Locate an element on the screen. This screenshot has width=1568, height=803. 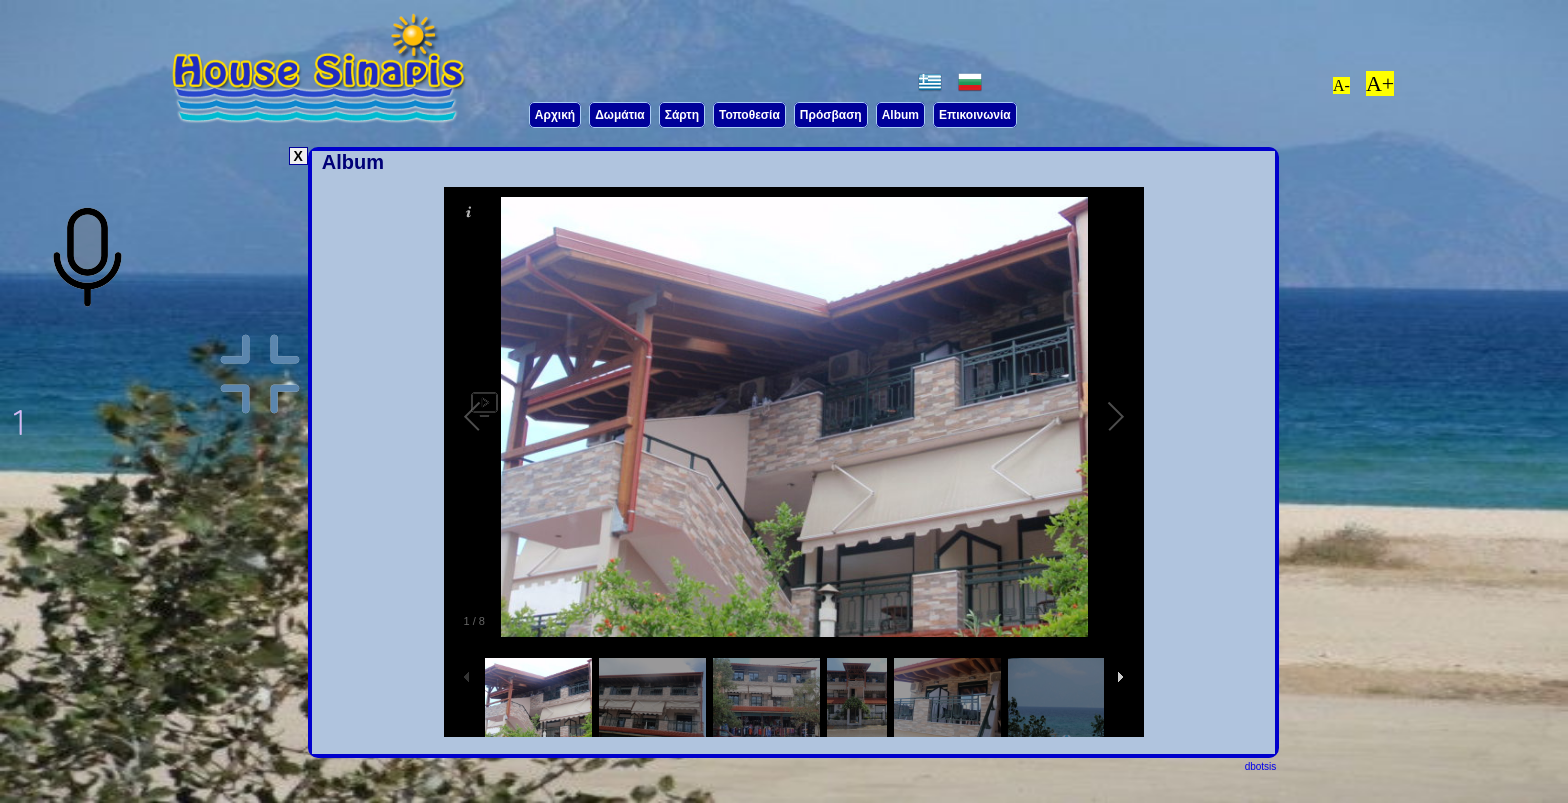
exit fullscreen mode is located at coordinates (260, 374).